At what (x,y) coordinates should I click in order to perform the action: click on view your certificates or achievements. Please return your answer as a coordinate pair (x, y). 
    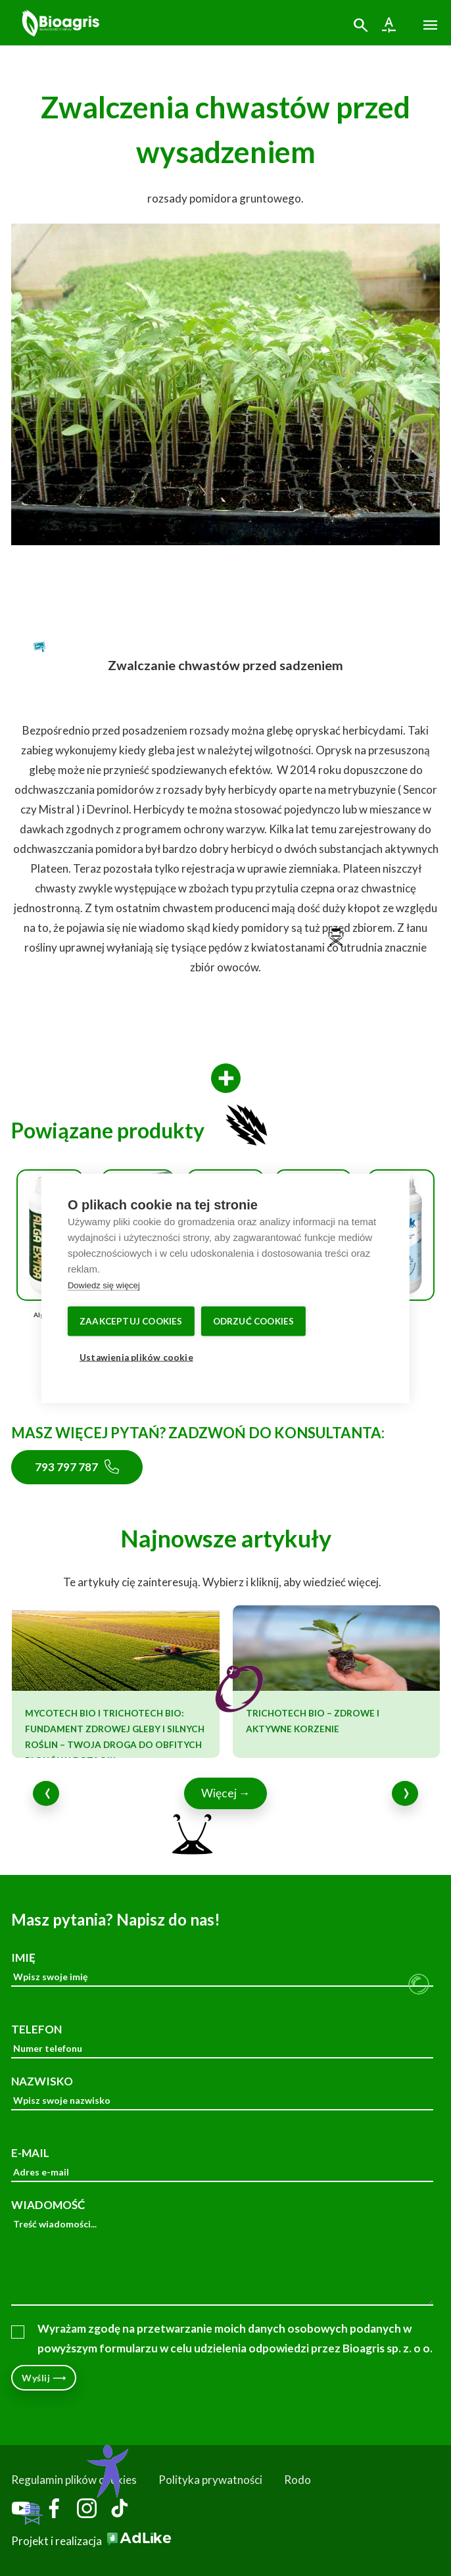
    Looking at the image, I should click on (39, 646).